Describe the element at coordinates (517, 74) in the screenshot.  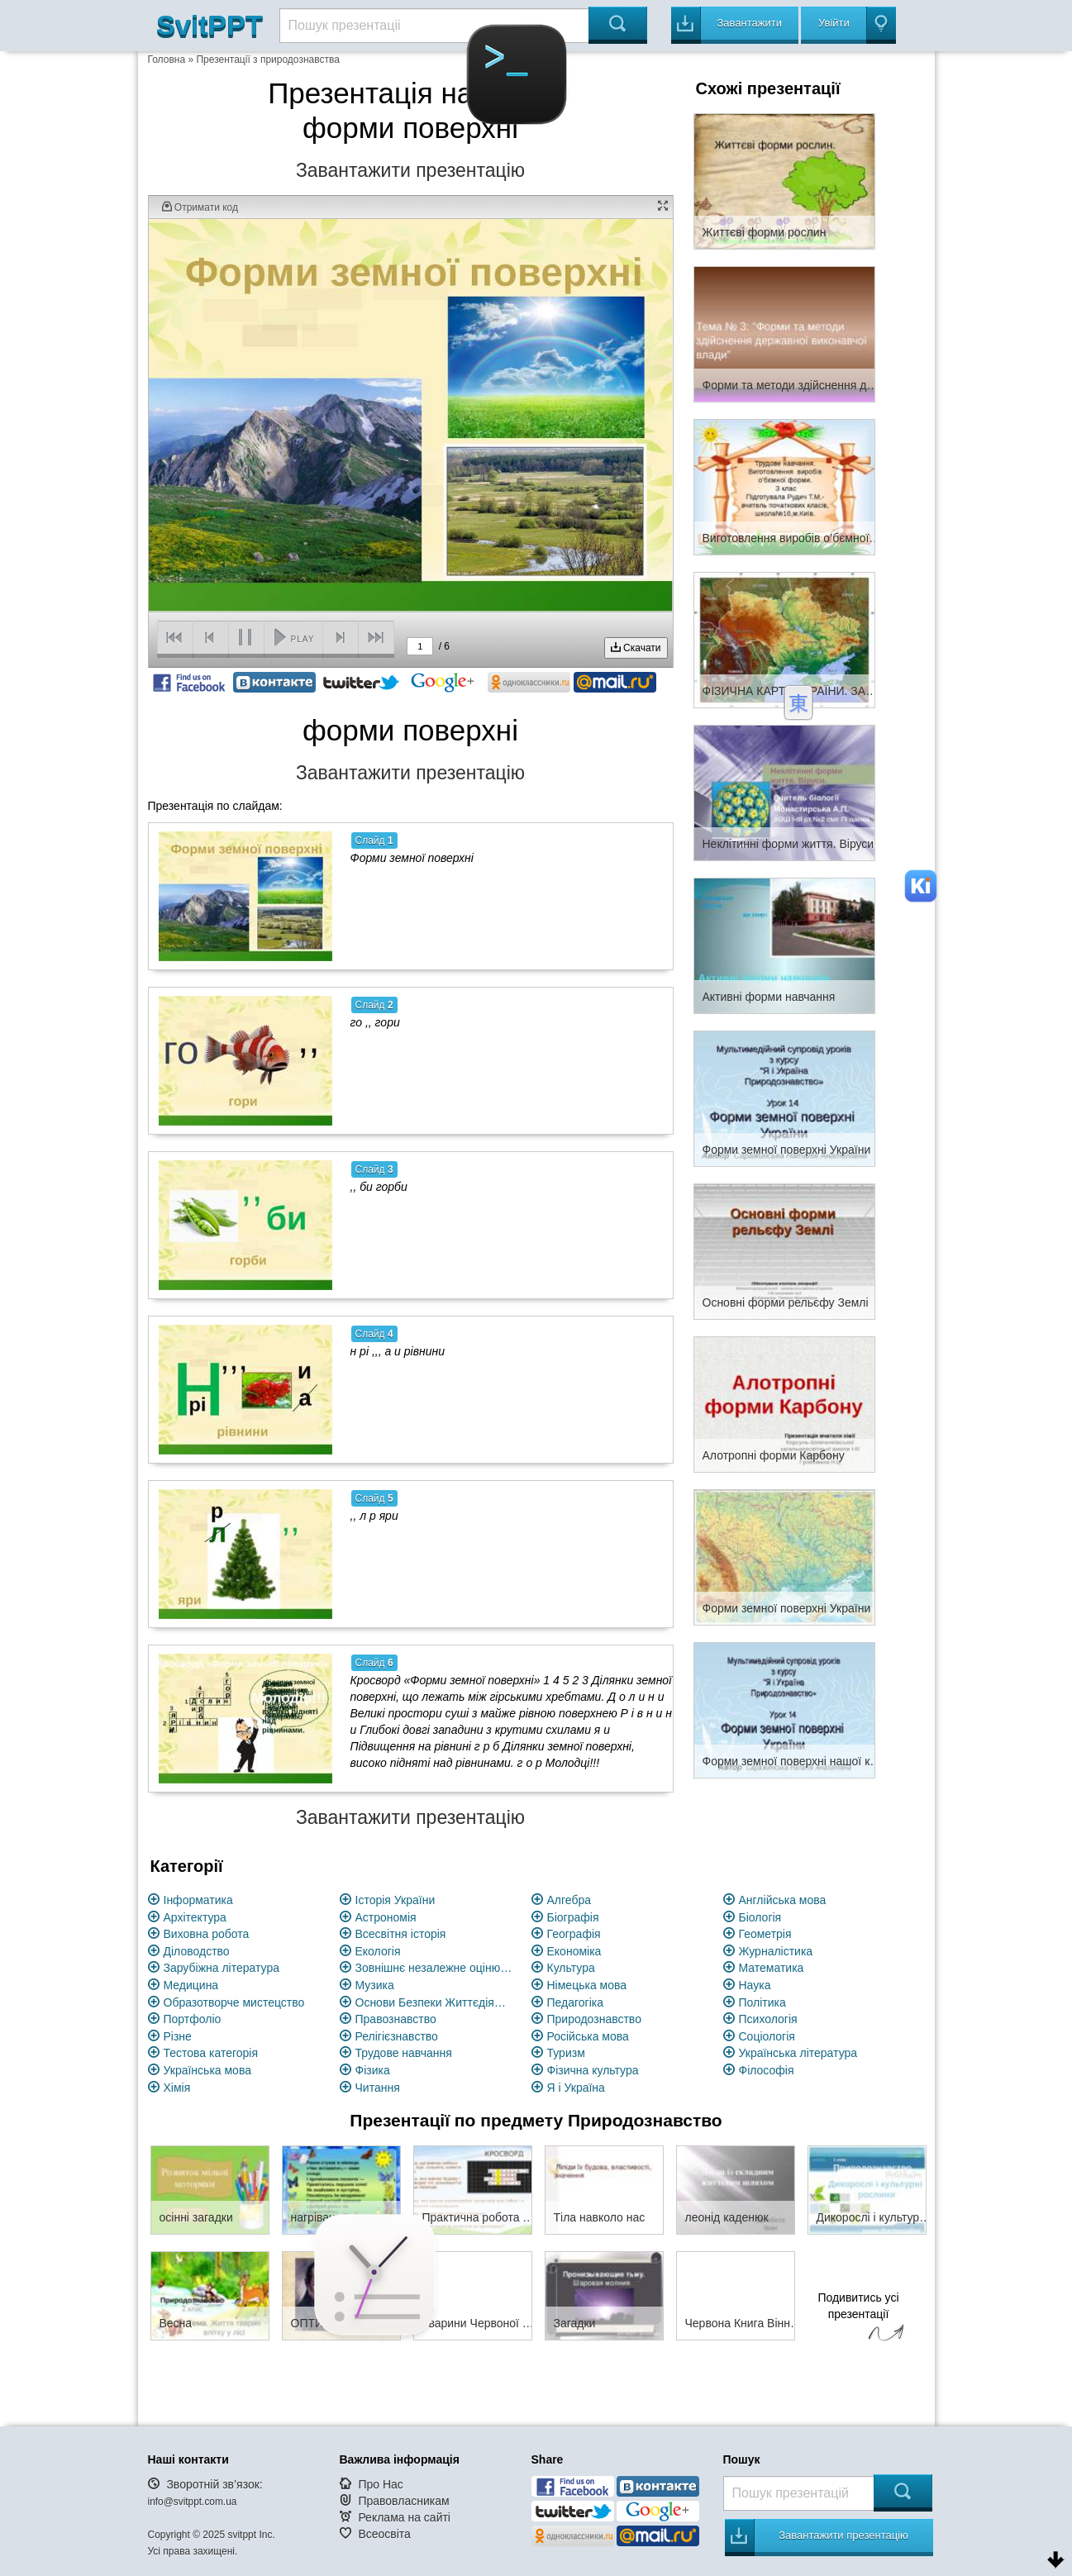
I see `open terminal application` at that location.